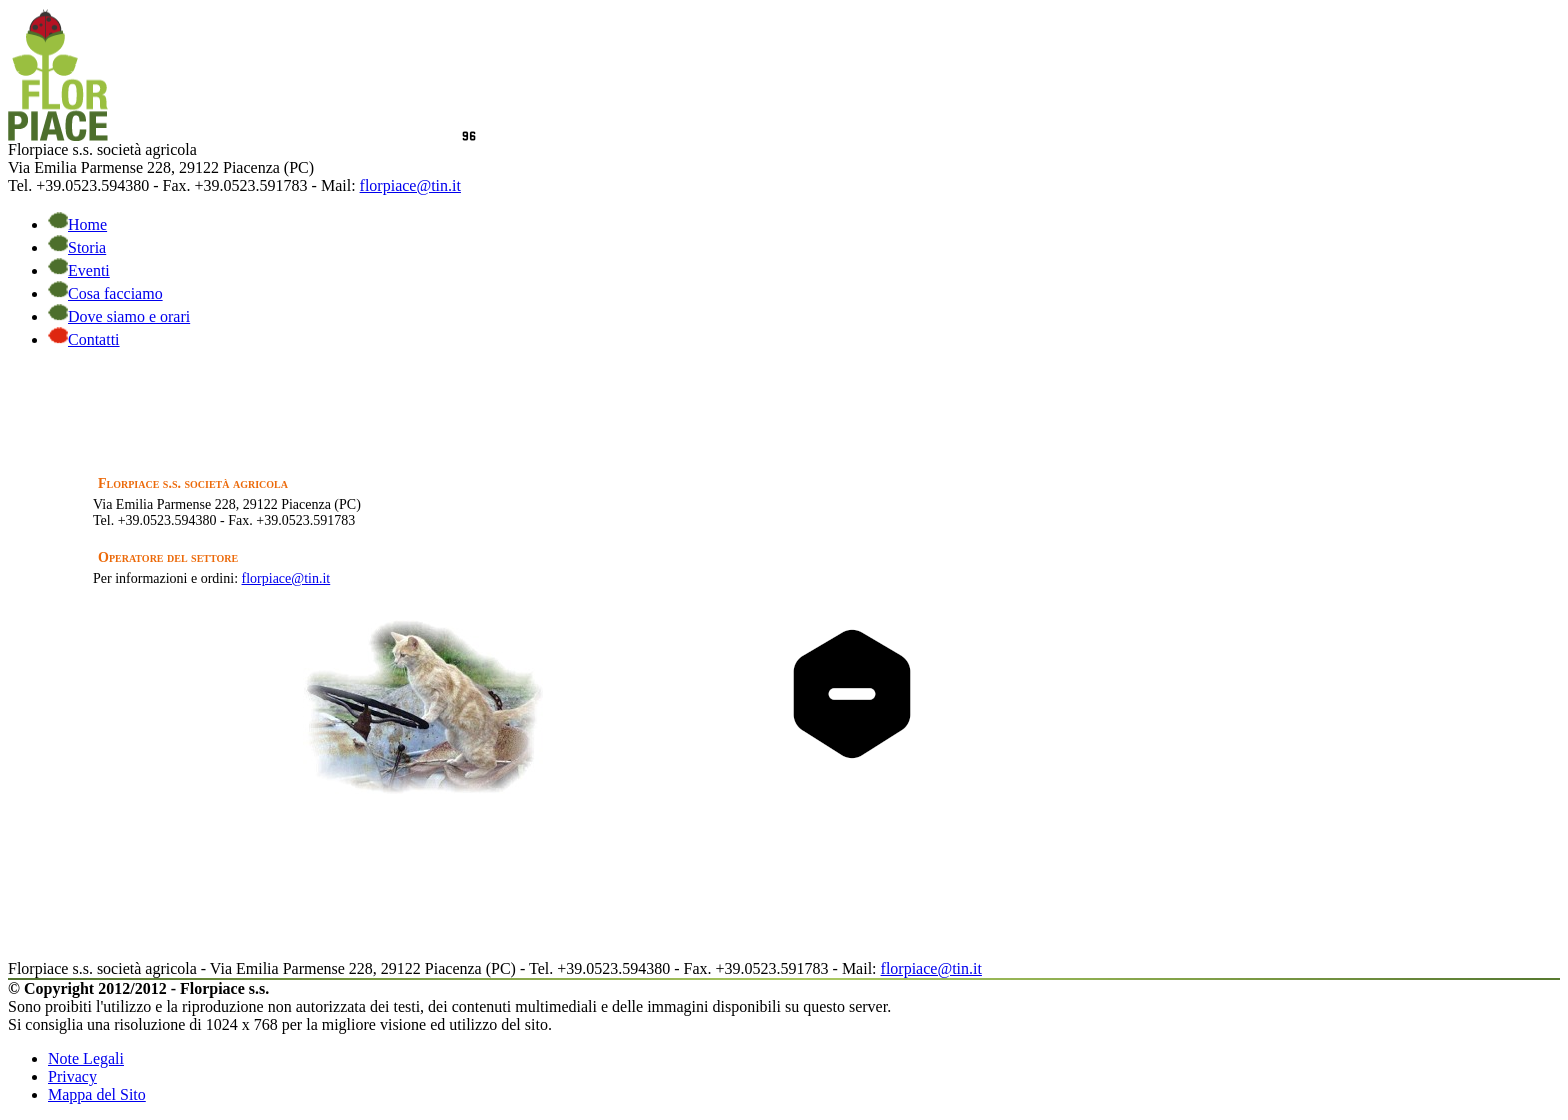  What do you see at coordinates (852, 694) in the screenshot?
I see `remove item from collection` at bounding box center [852, 694].